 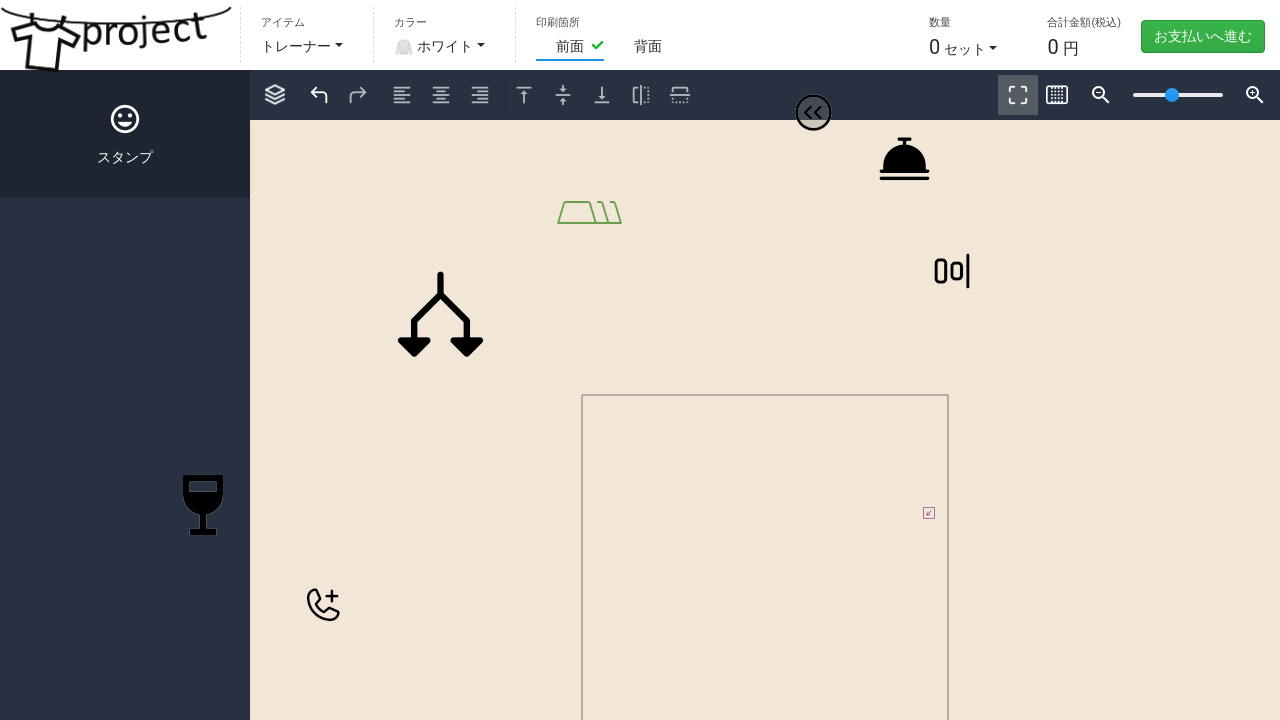 What do you see at coordinates (813, 112) in the screenshot?
I see `go back to the beginning` at bounding box center [813, 112].